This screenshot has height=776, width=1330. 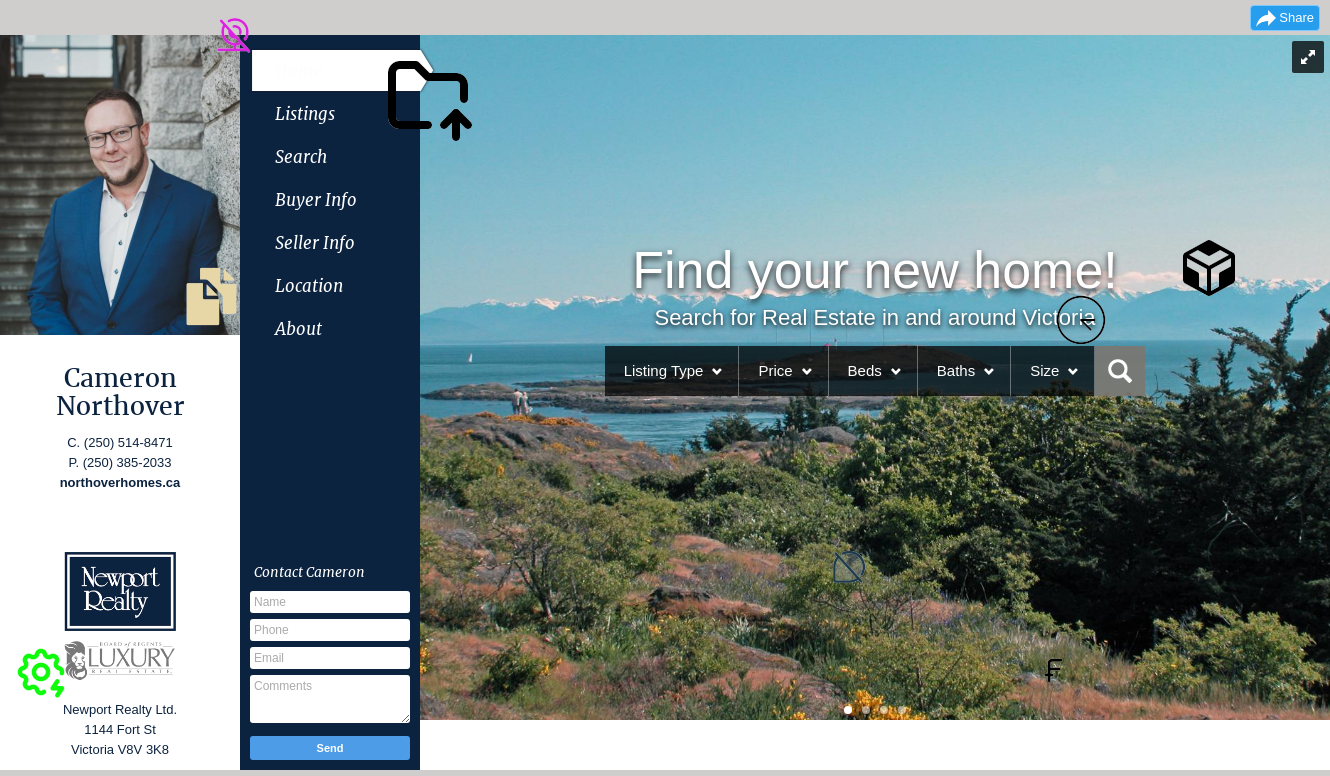 What do you see at coordinates (428, 97) in the screenshot?
I see `upload file to folder` at bounding box center [428, 97].